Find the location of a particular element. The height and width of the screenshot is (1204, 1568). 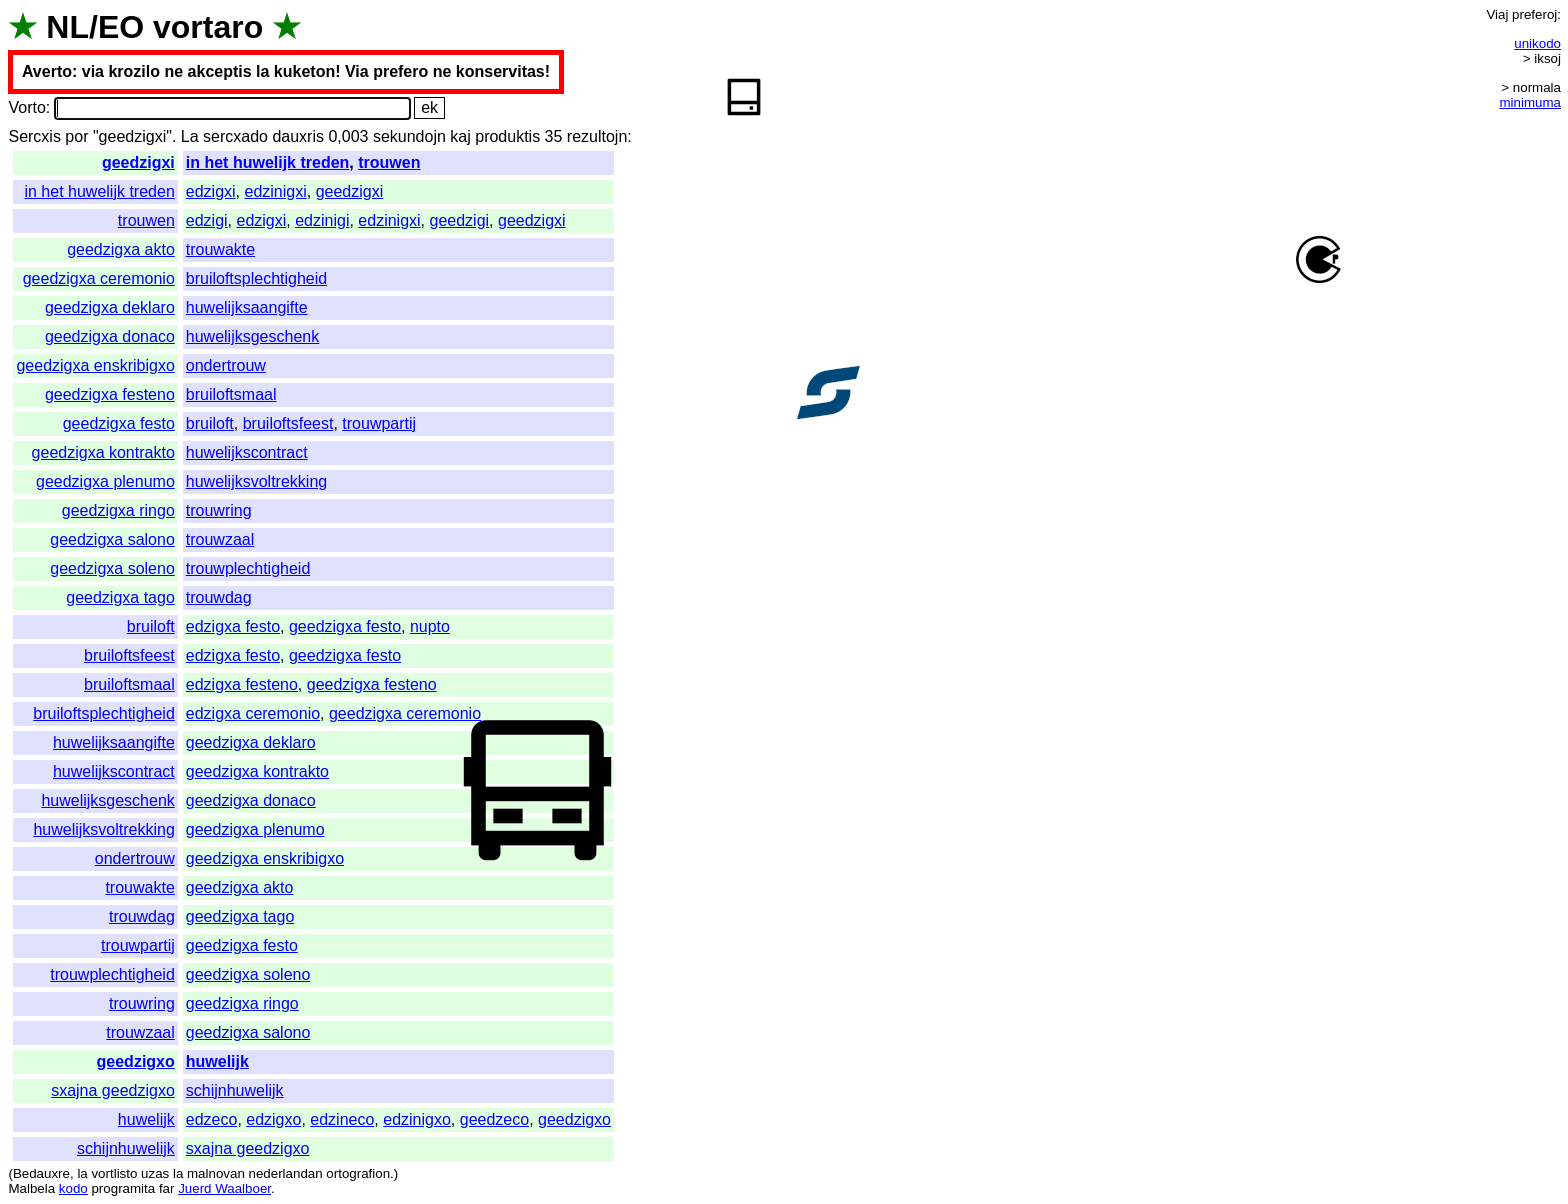

view public transit options is located at coordinates (537, 786).